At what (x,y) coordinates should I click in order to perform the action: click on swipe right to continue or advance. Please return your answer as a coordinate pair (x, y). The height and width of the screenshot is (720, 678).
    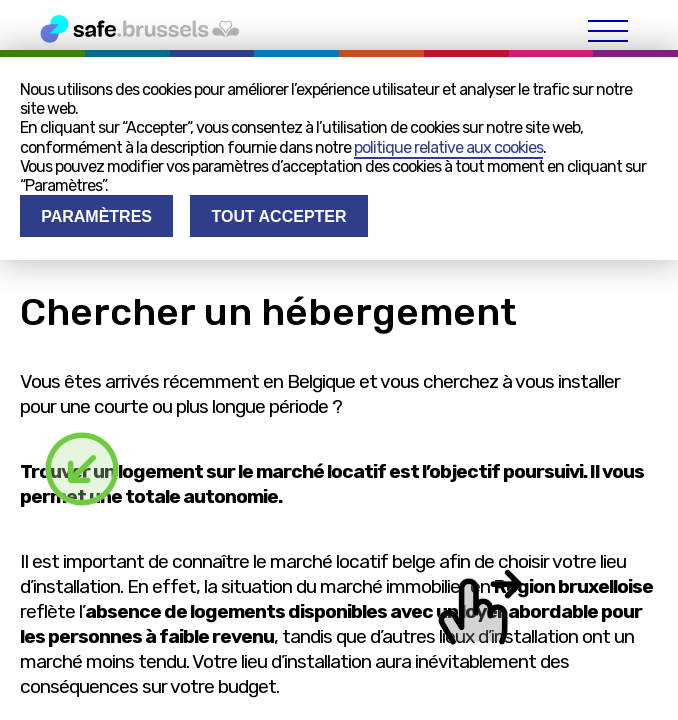
    Looking at the image, I should click on (476, 610).